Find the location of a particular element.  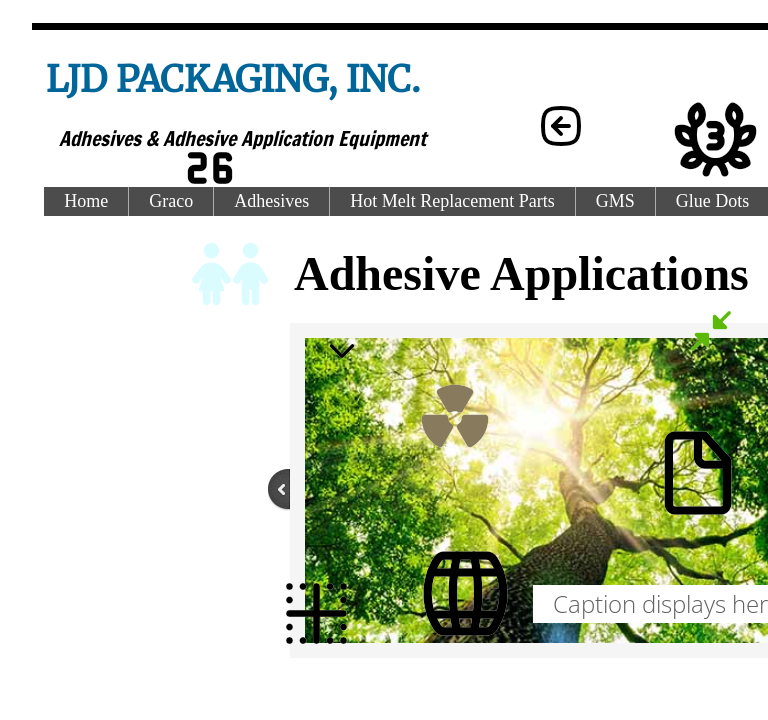

indicates item number 26 in a list or sequence is located at coordinates (210, 168).